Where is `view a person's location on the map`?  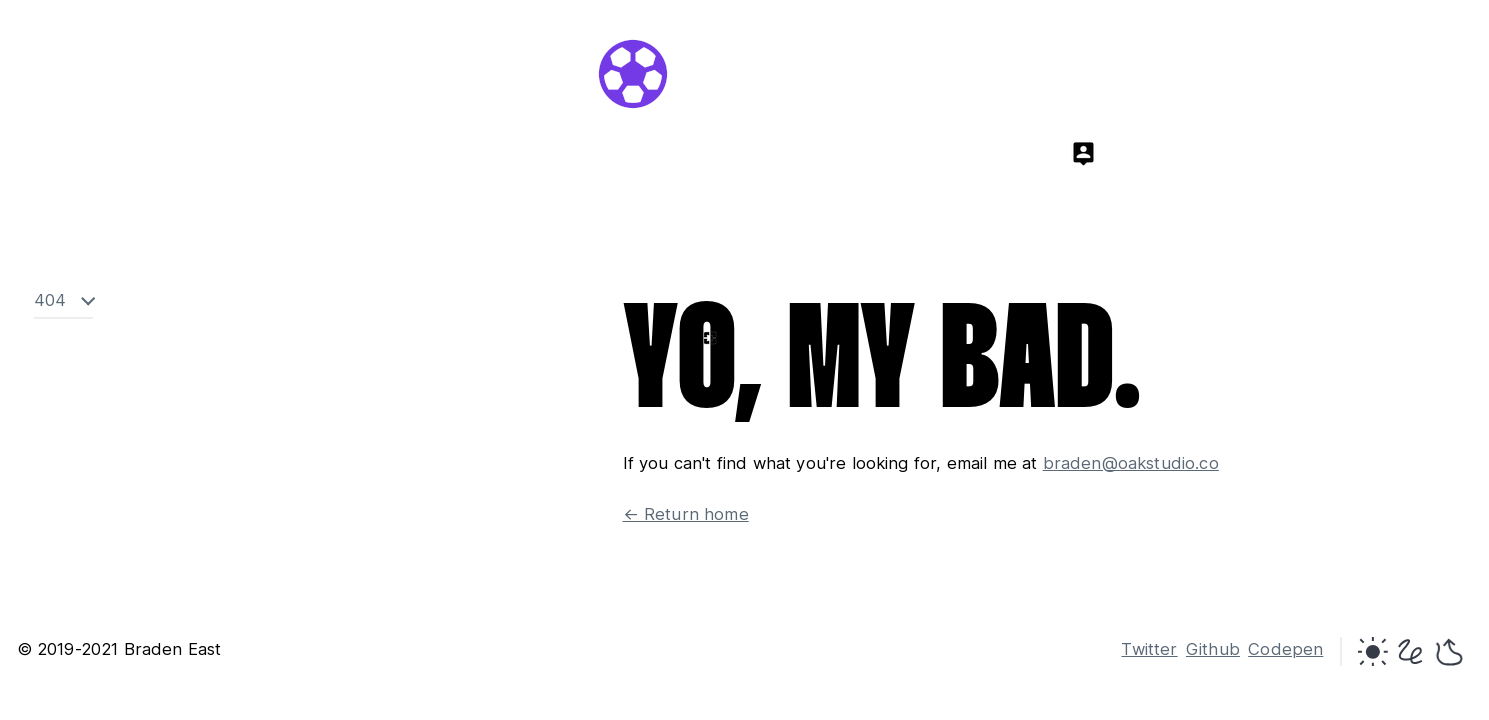
view a person's location on the map is located at coordinates (1083, 153).